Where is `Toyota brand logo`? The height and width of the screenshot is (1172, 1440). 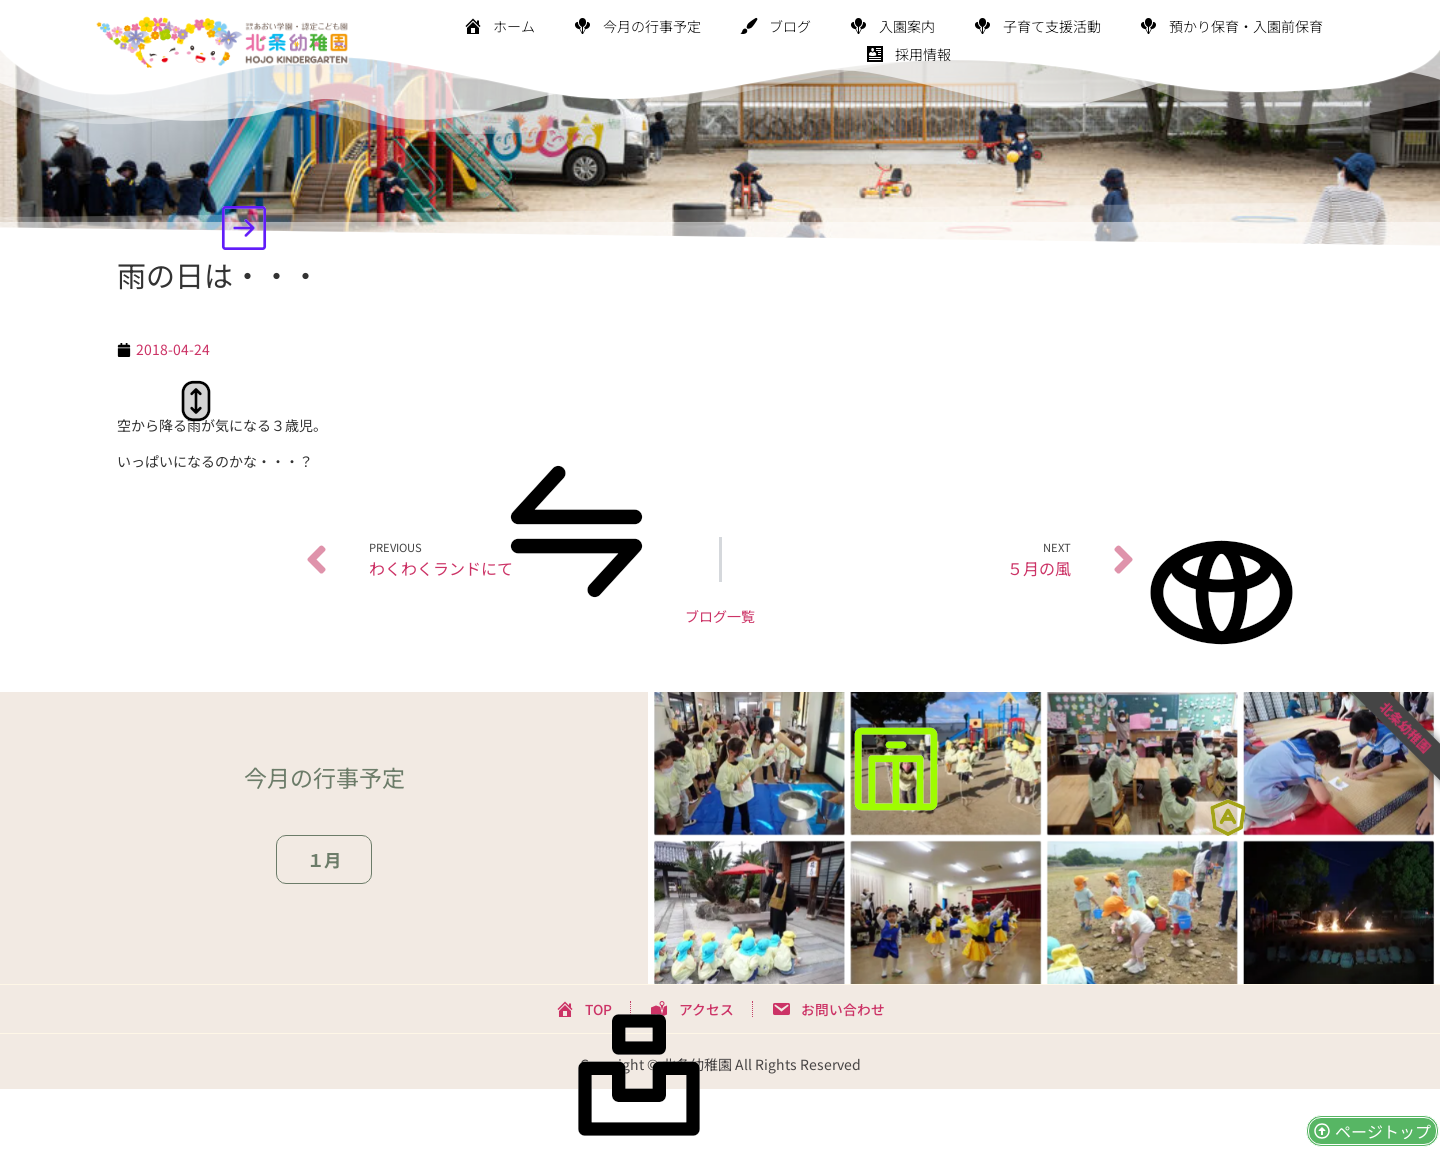
Toyota brand logo is located at coordinates (1221, 592).